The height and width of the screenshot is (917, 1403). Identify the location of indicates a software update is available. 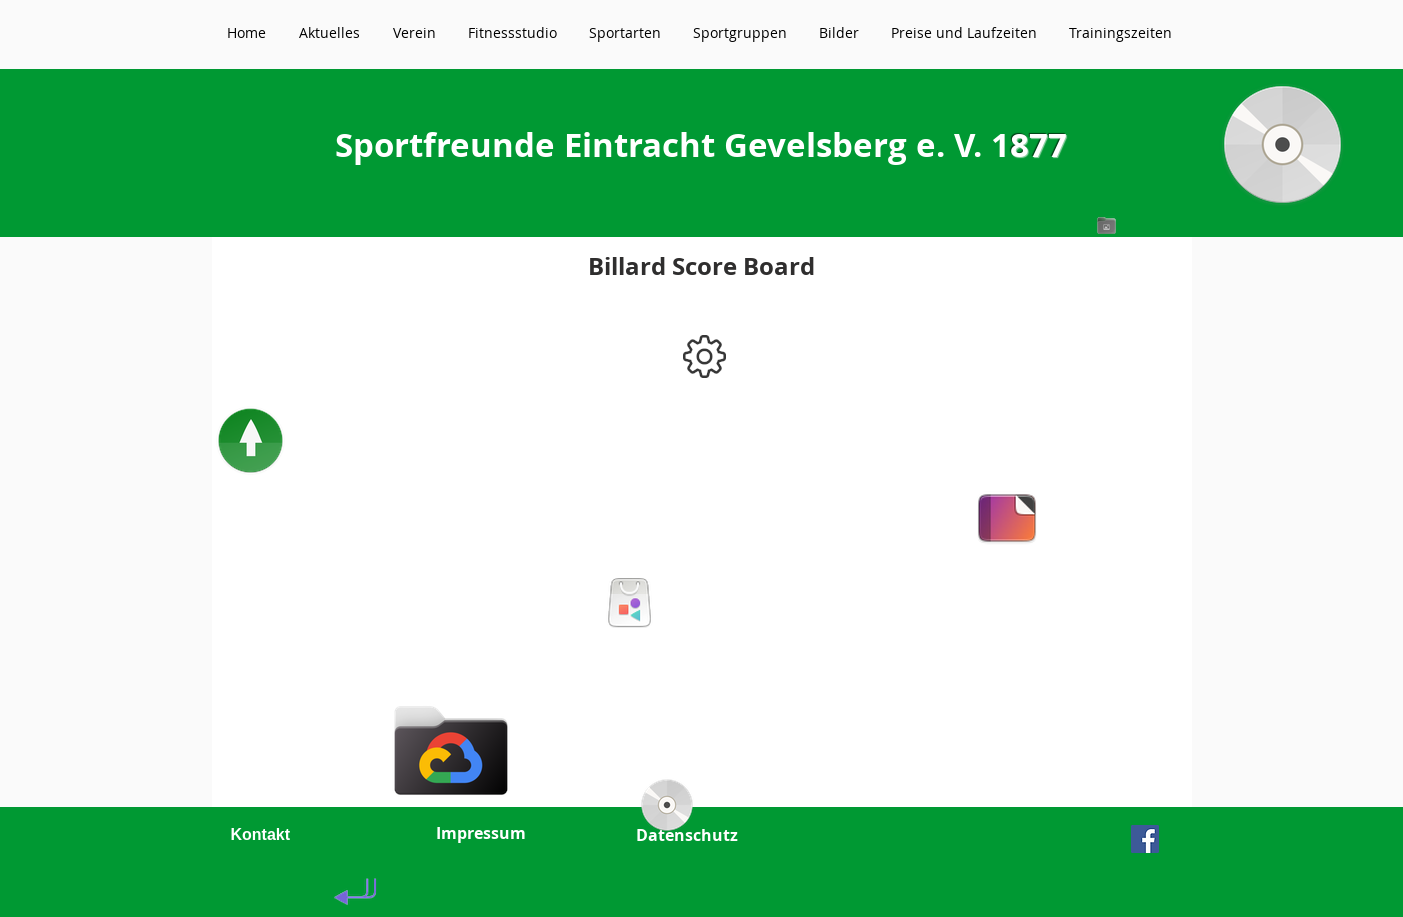
(250, 440).